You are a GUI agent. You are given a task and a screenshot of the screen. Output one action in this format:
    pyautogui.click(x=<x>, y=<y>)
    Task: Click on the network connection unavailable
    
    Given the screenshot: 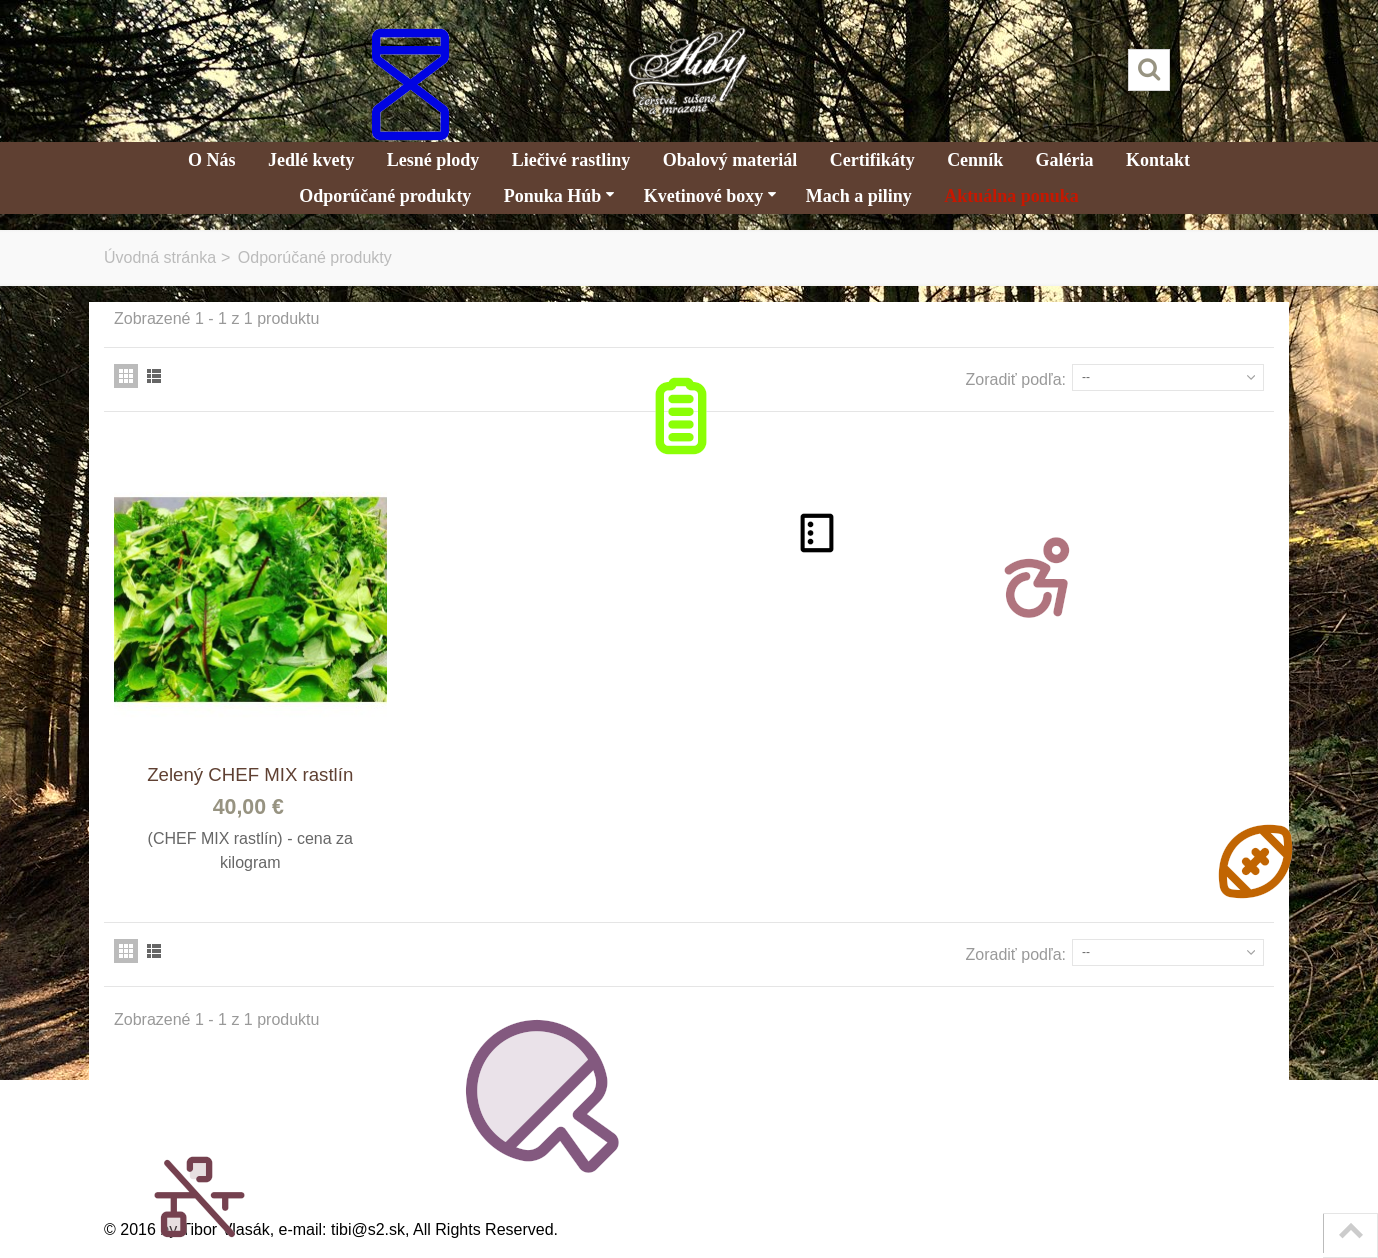 What is the action you would take?
    pyautogui.click(x=199, y=1198)
    